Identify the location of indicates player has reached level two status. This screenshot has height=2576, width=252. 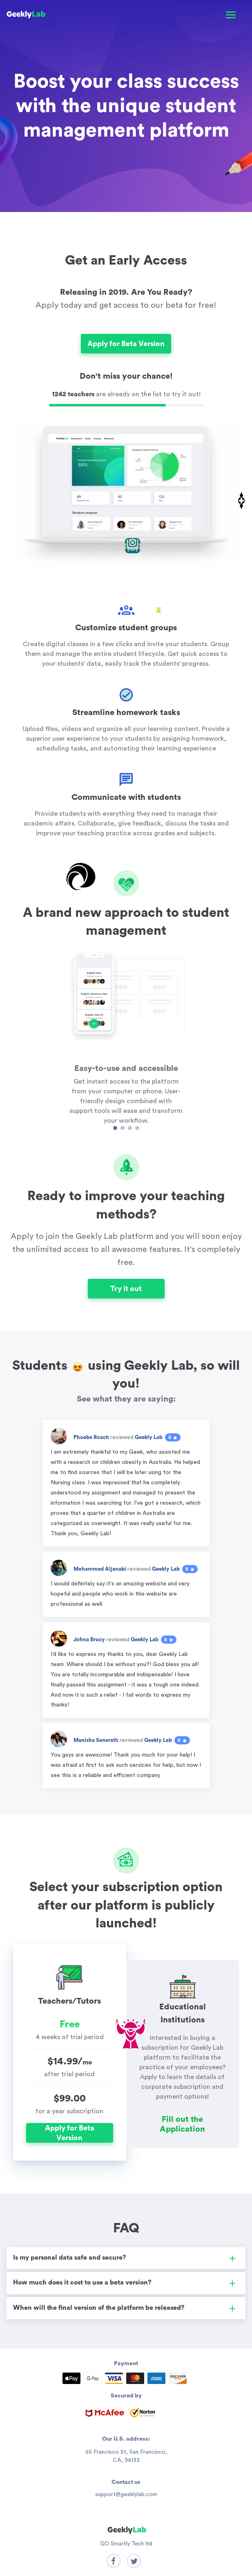
(241, 501).